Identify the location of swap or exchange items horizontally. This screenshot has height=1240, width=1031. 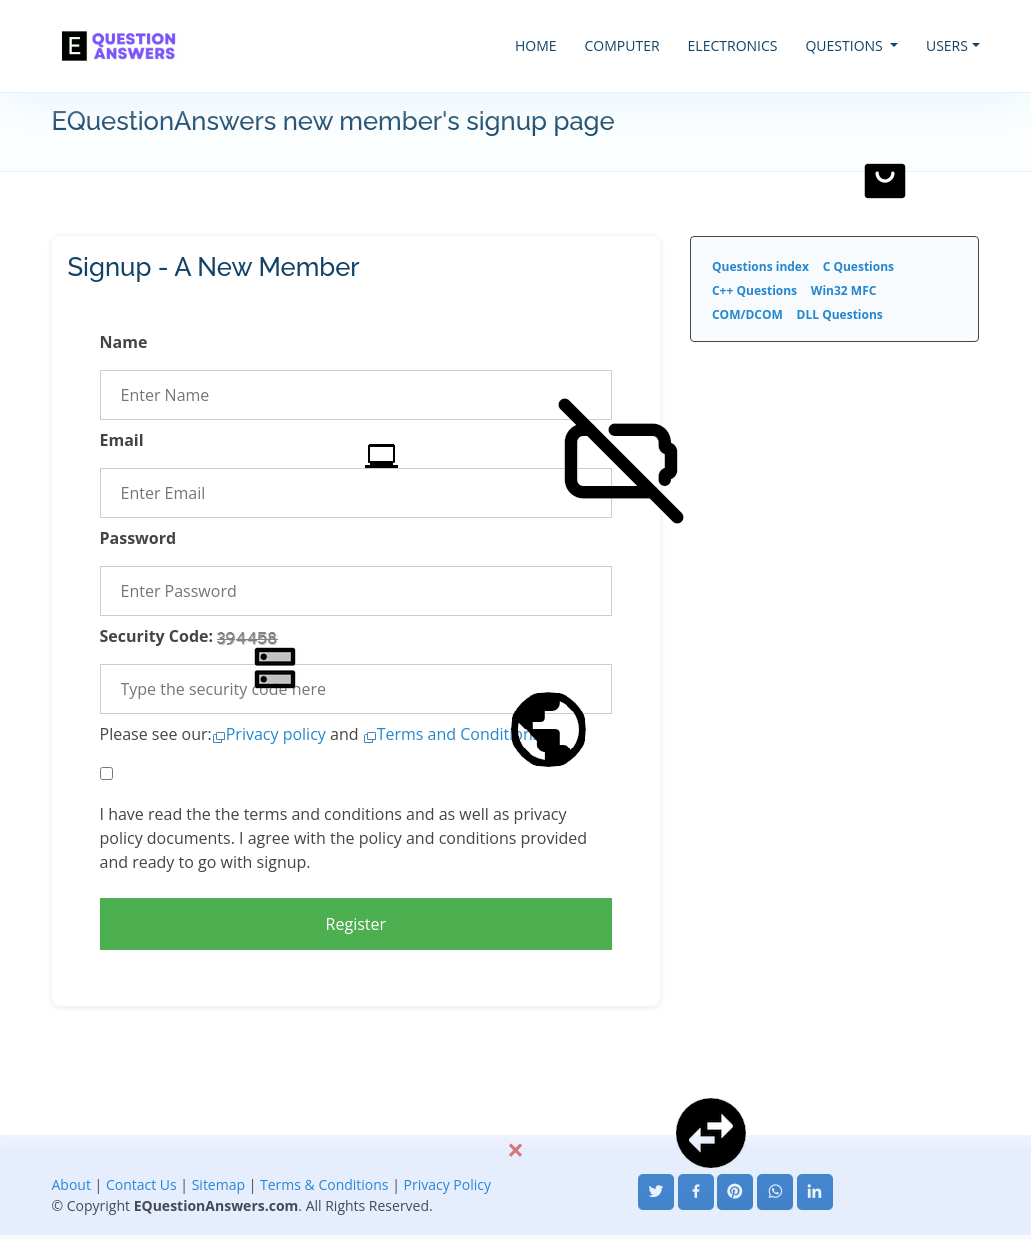
(711, 1133).